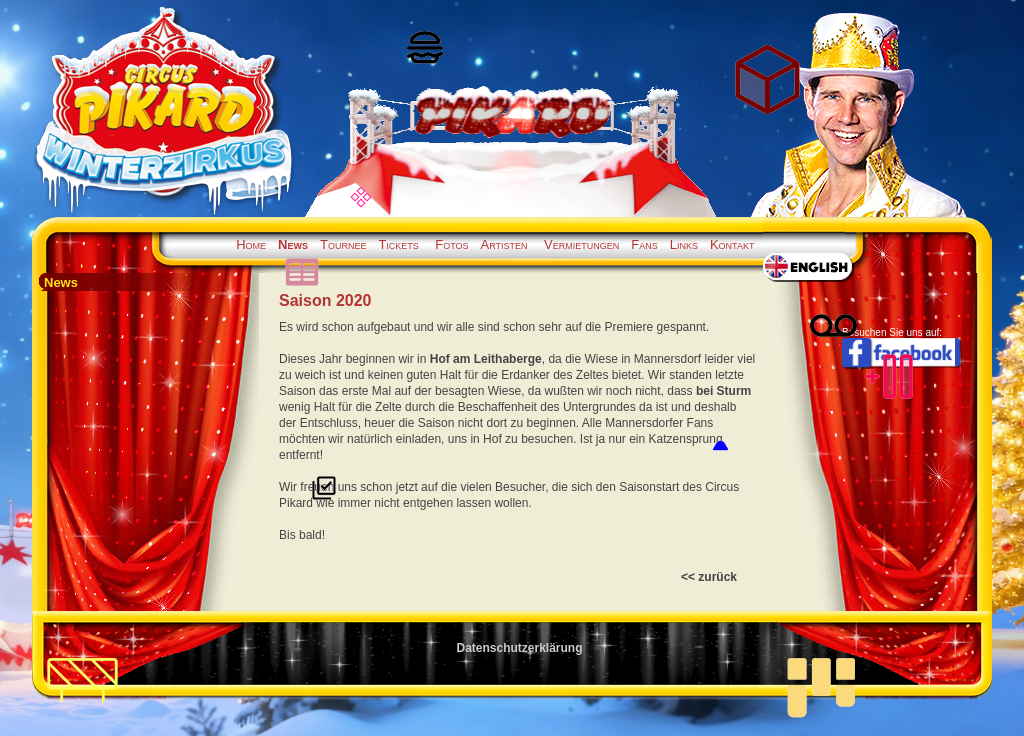 This screenshot has width=1024, height=736. What do you see at coordinates (892, 376) in the screenshot?
I see `add a new column to the left` at bounding box center [892, 376].